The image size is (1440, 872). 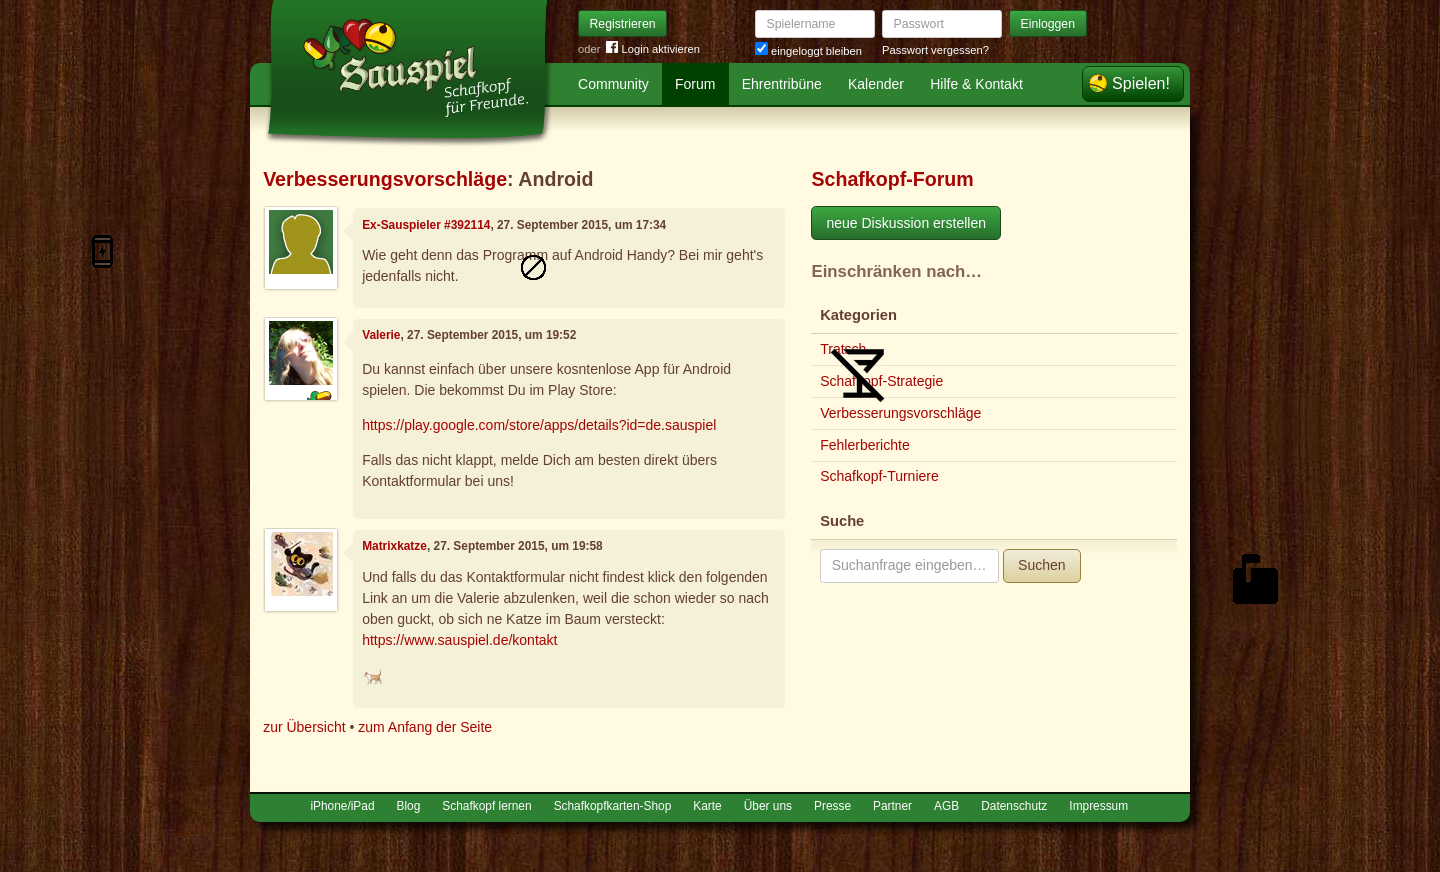 What do you see at coordinates (859, 373) in the screenshot?
I see `indicates alcohol-free zone or no drinks allowed` at bounding box center [859, 373].